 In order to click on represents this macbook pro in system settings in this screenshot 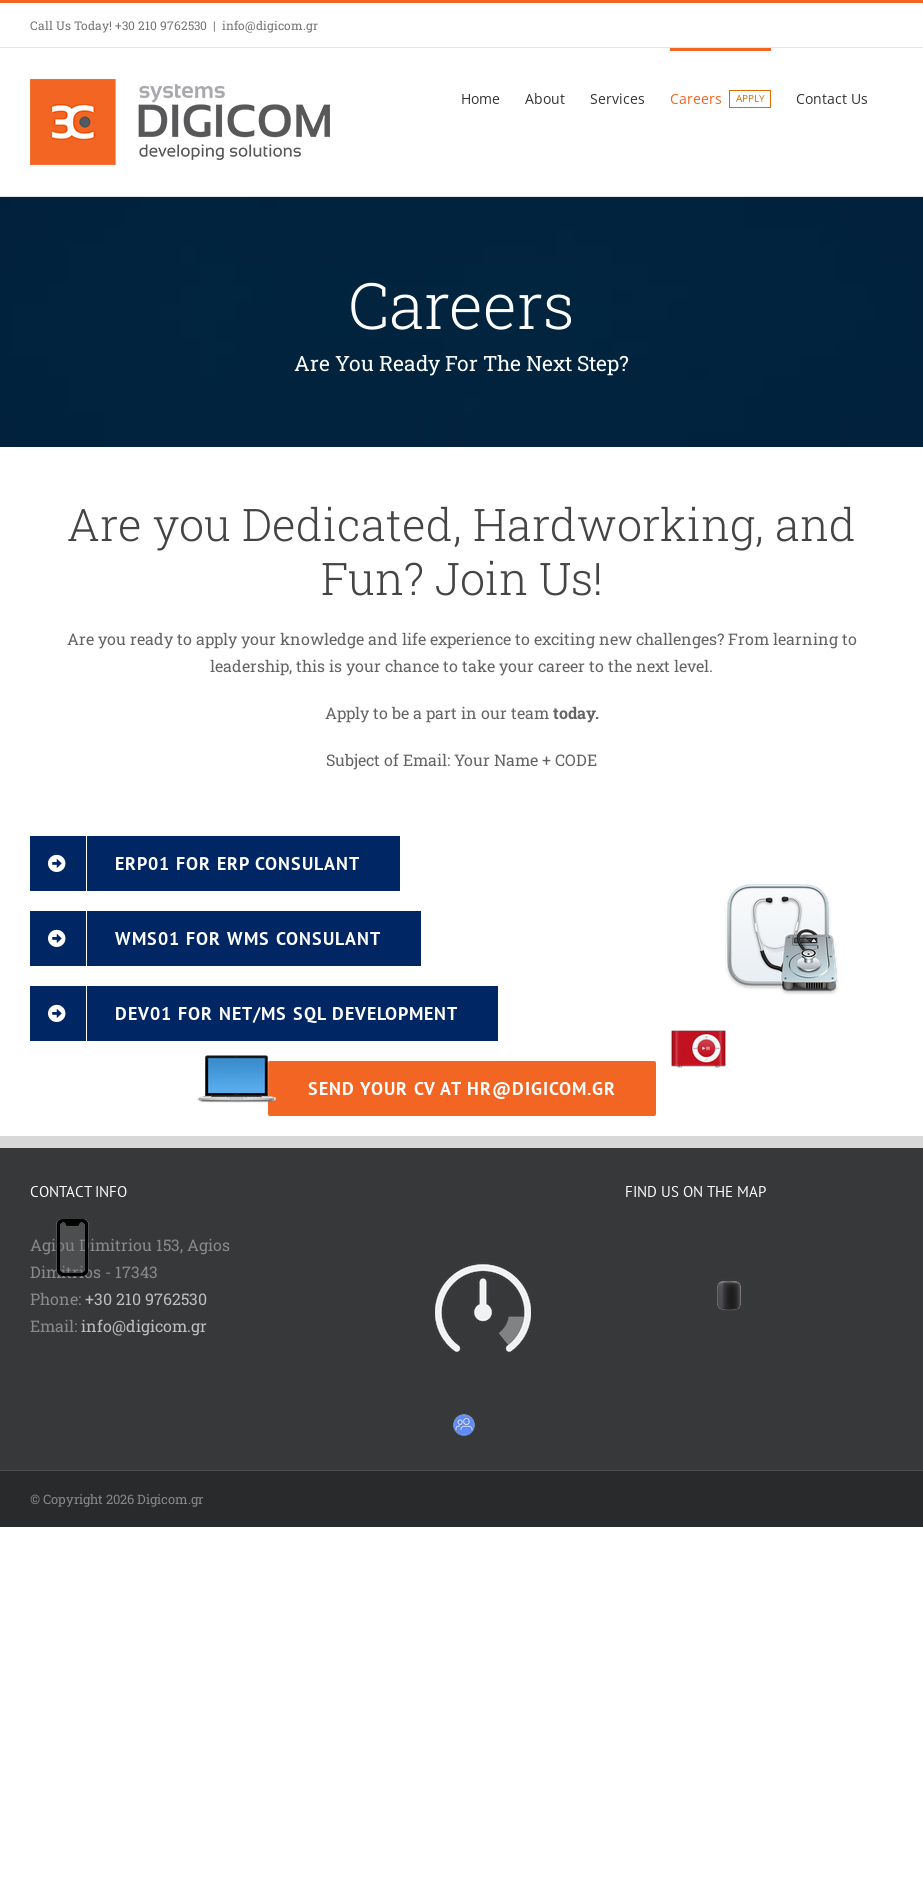, I will do `click(236, 1077)`.